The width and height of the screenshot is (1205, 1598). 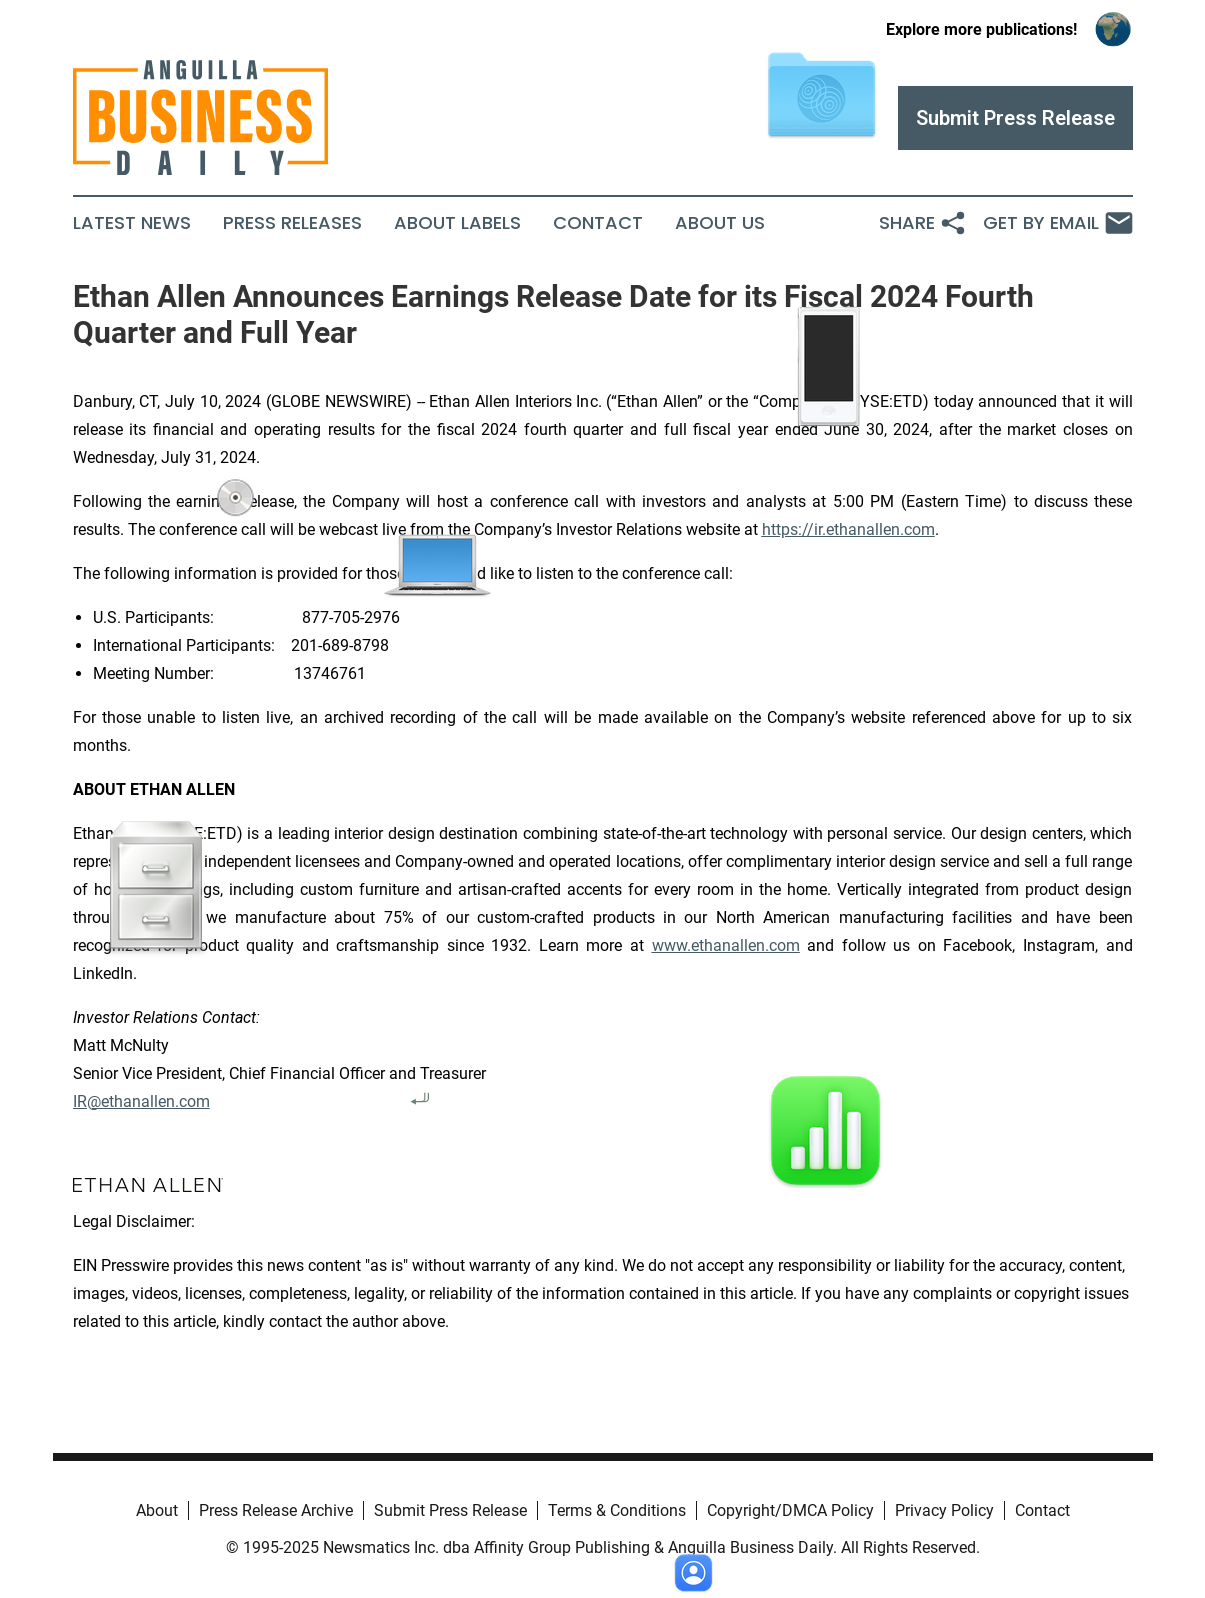 What do you see at coordinates (419, 1097) in the screenshot?
I see `reply to all recipients in an email thread` at bounding box center [419, 1097].